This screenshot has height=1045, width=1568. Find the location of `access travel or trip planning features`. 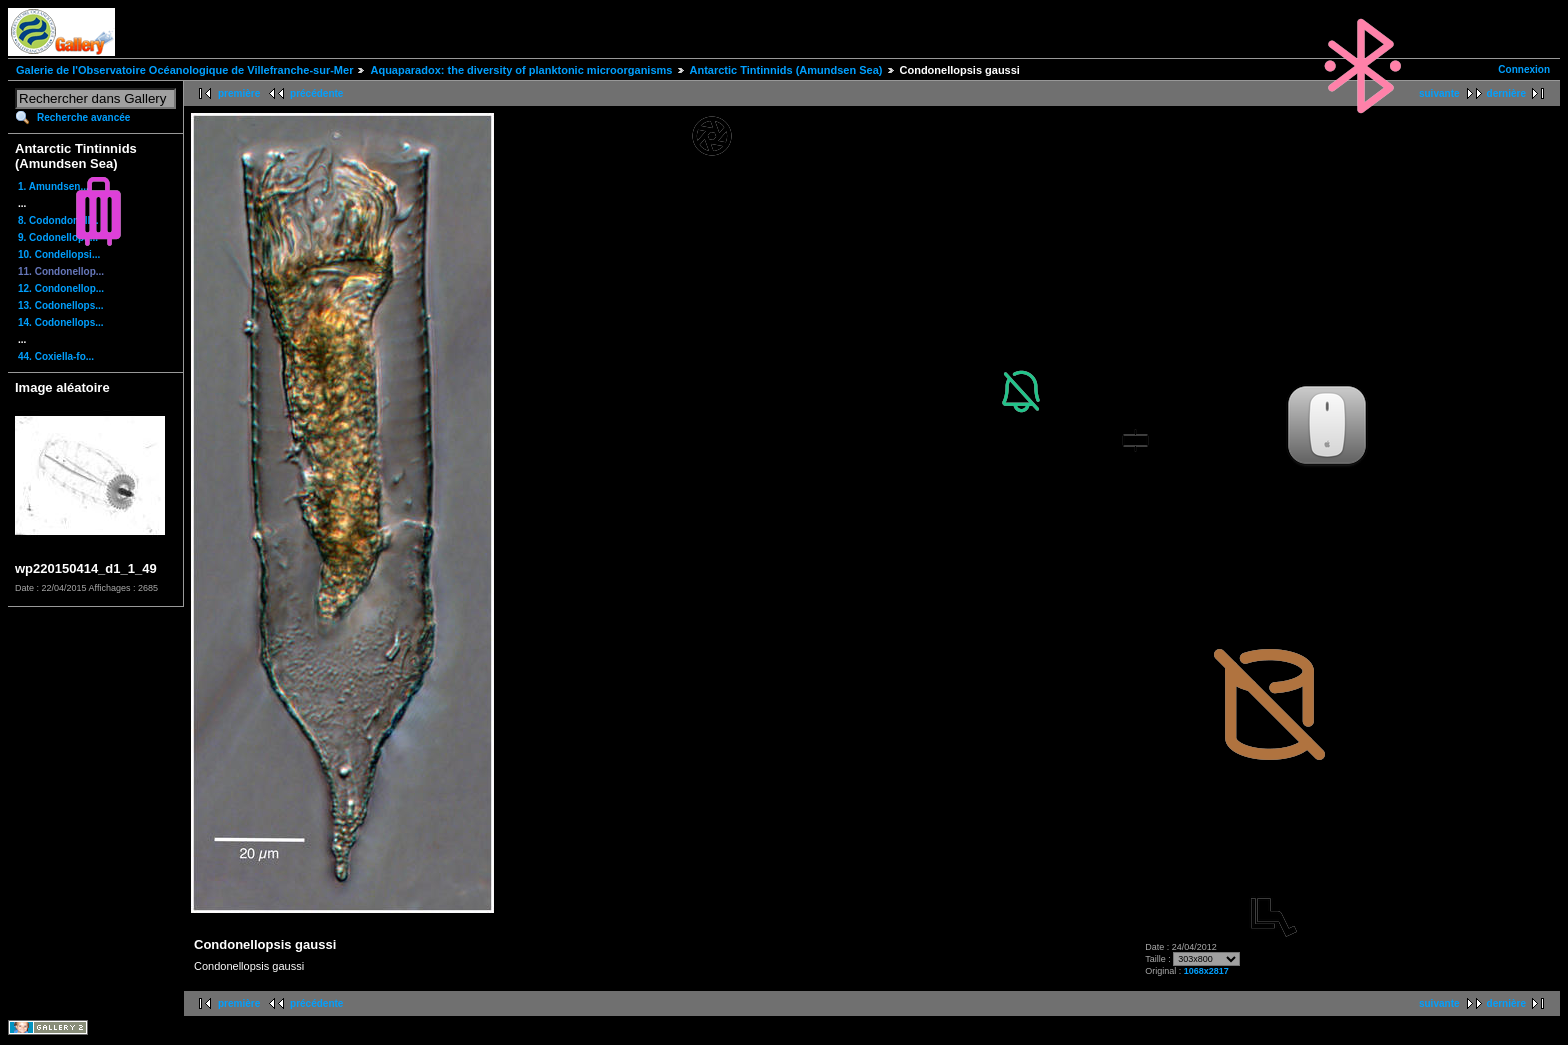

access travel or trip planning features is located at coordinates (98, 212).